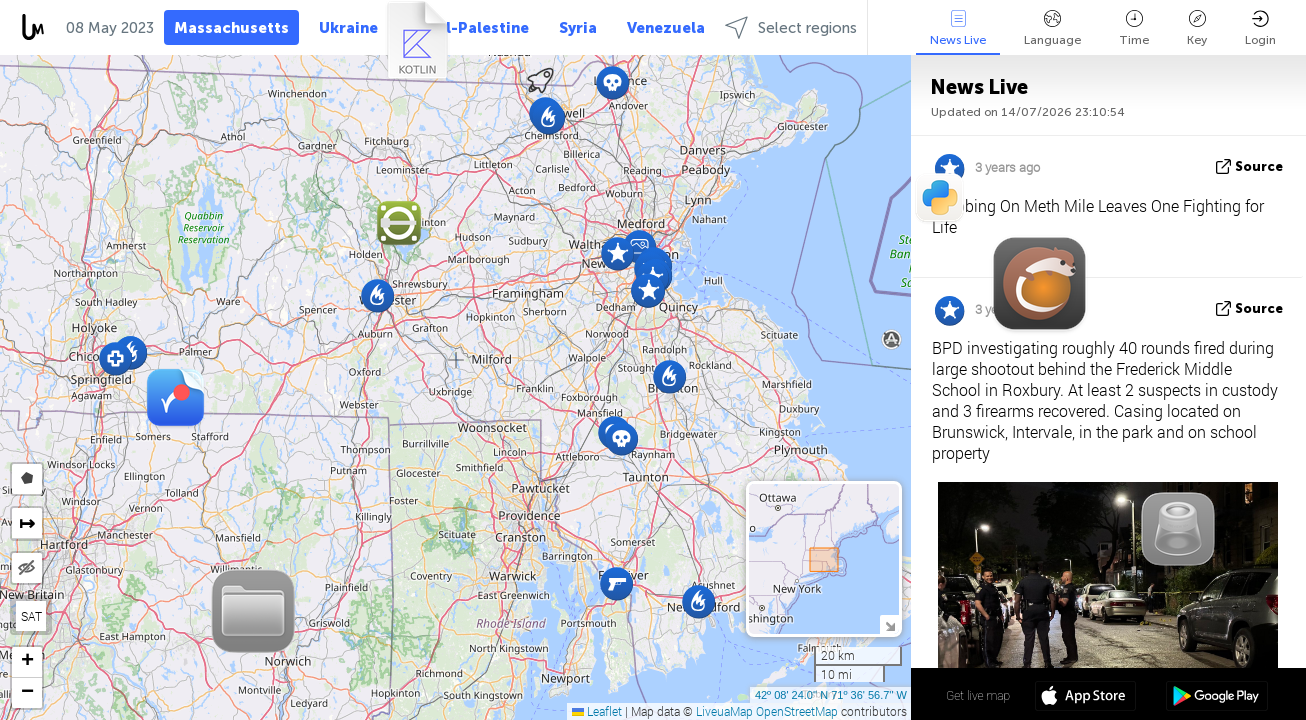  What do you see at coordinates (175, 397) in the screenshot?
I see `open desktop animation preferences` at bounding box center [175, 397].